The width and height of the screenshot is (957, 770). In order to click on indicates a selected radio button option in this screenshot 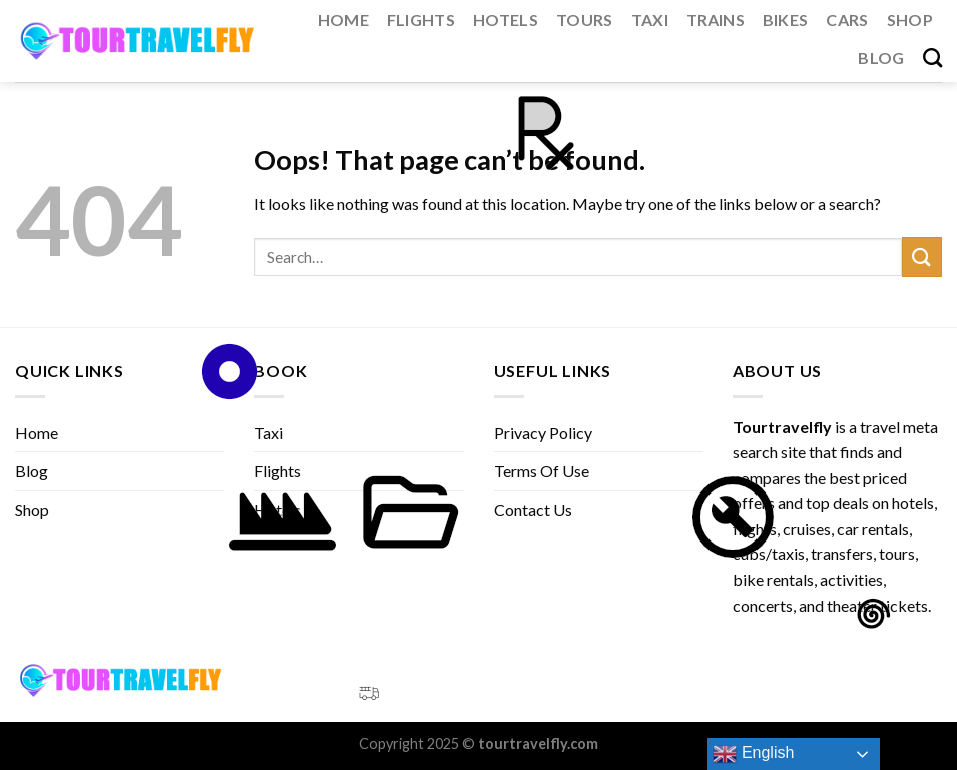, I will do `click(229, 371)`.